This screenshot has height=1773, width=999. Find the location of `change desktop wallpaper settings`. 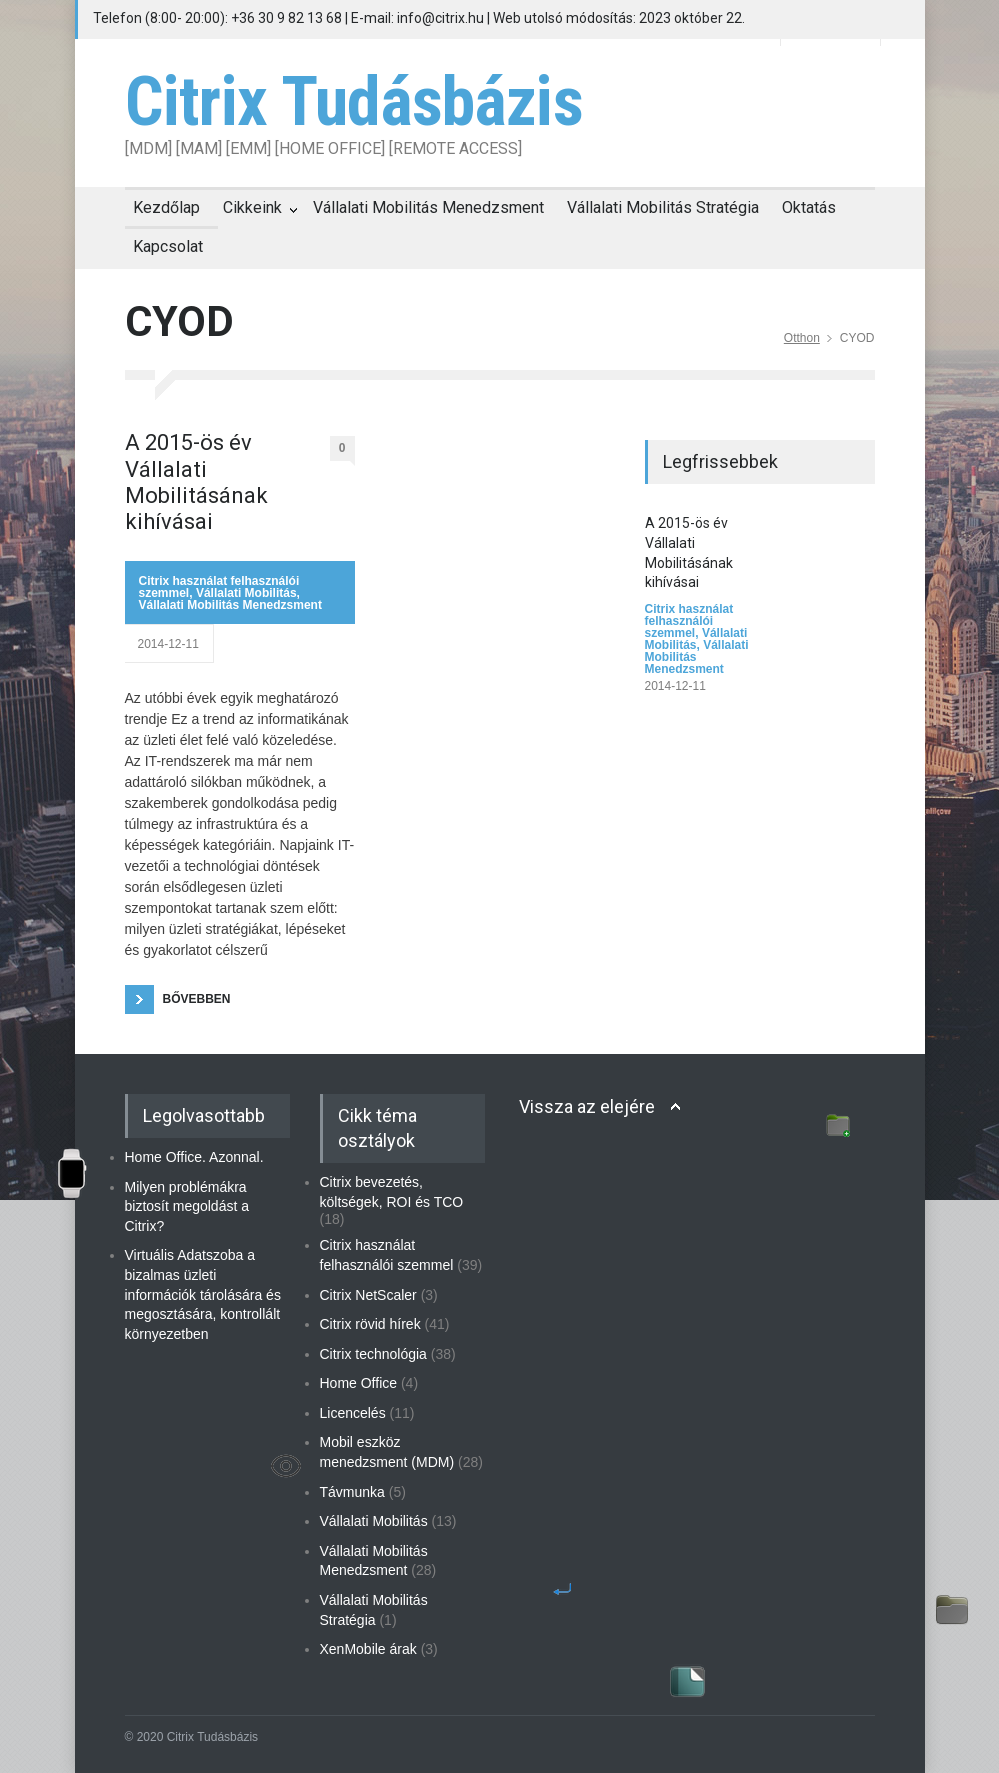

change desktop wallpaper settings is located at coordinates (687, 1680).